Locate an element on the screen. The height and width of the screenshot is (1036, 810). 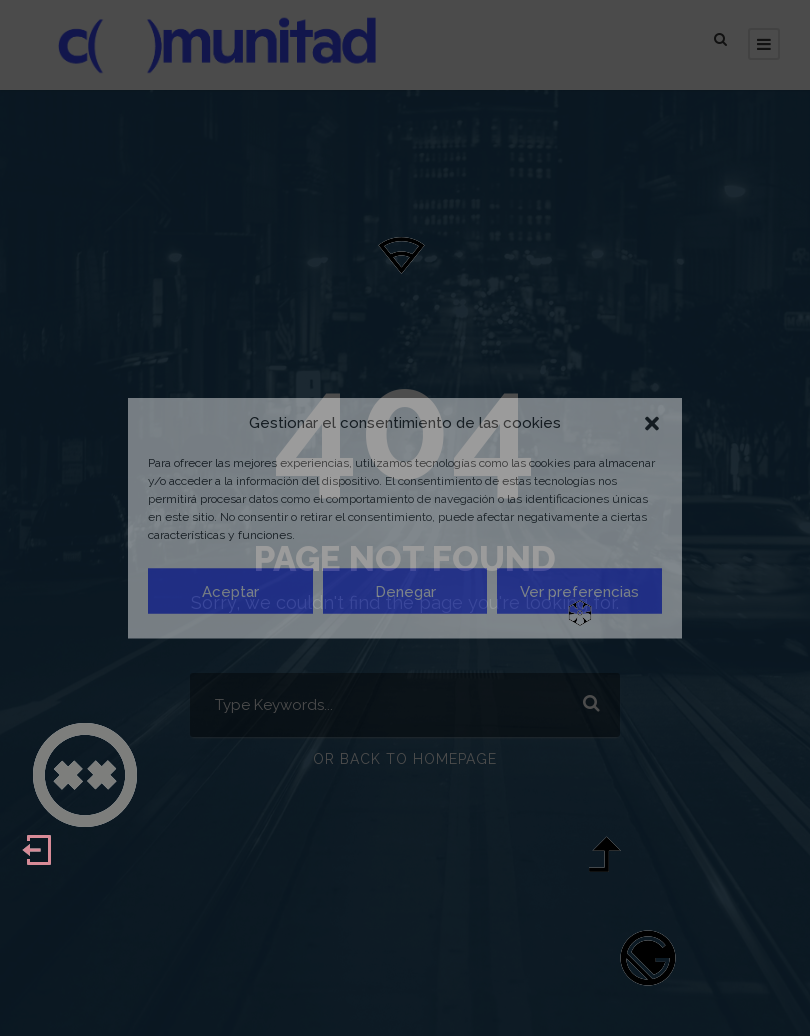
Gatsby framework logo is located at coordinates (648, 958).